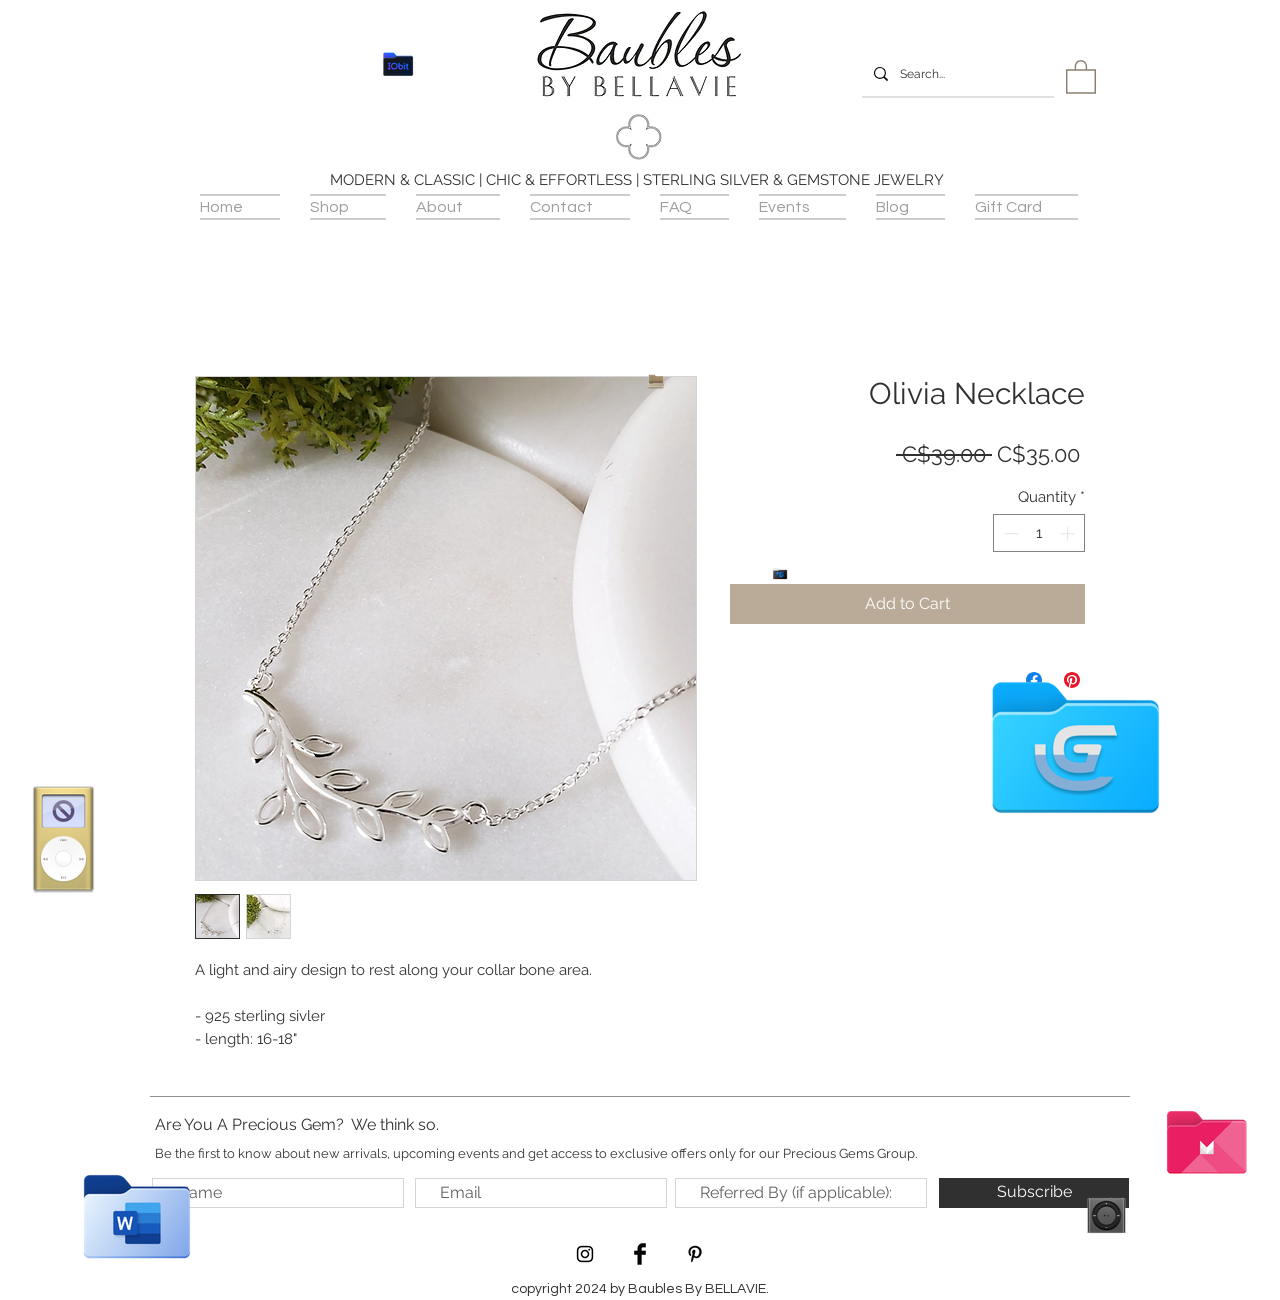 This screenshot has height=1300, width=1280. I want to click on drop files here to move them into this folder, so click(656, 382).